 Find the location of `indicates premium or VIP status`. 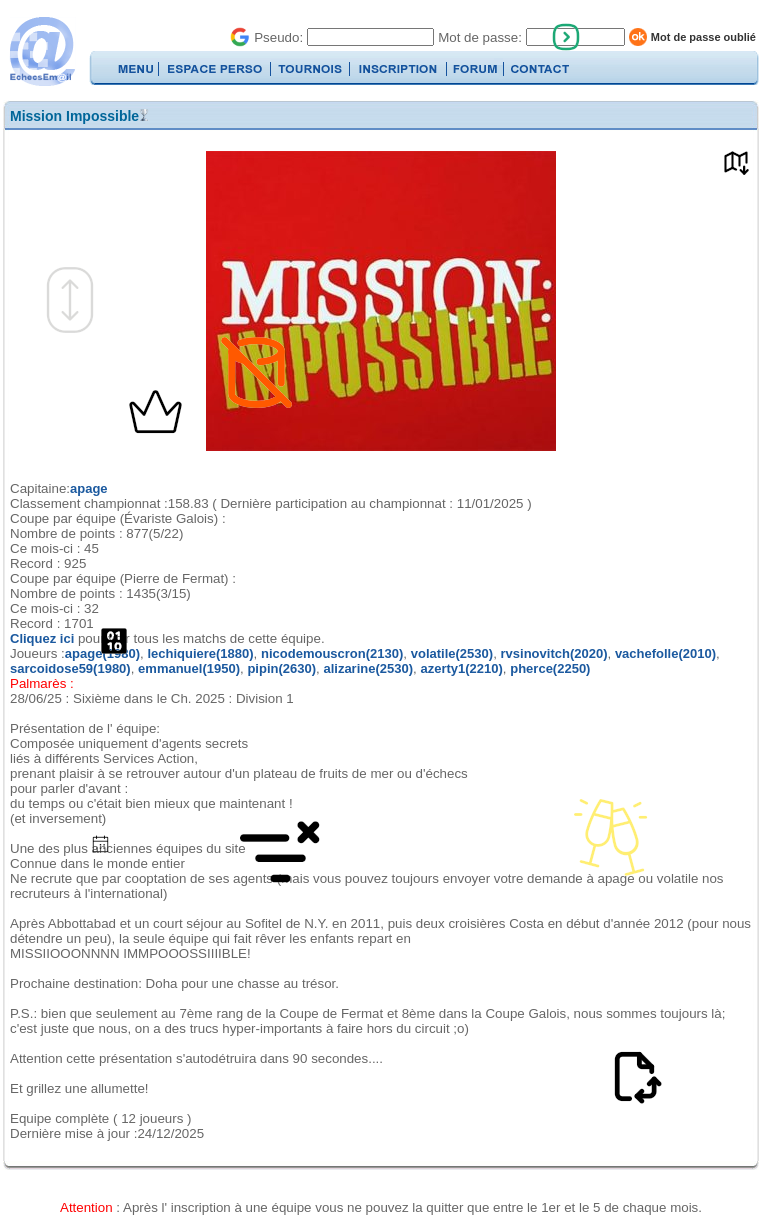

indicates premium or VIP status is located at coordinates (155, 414).